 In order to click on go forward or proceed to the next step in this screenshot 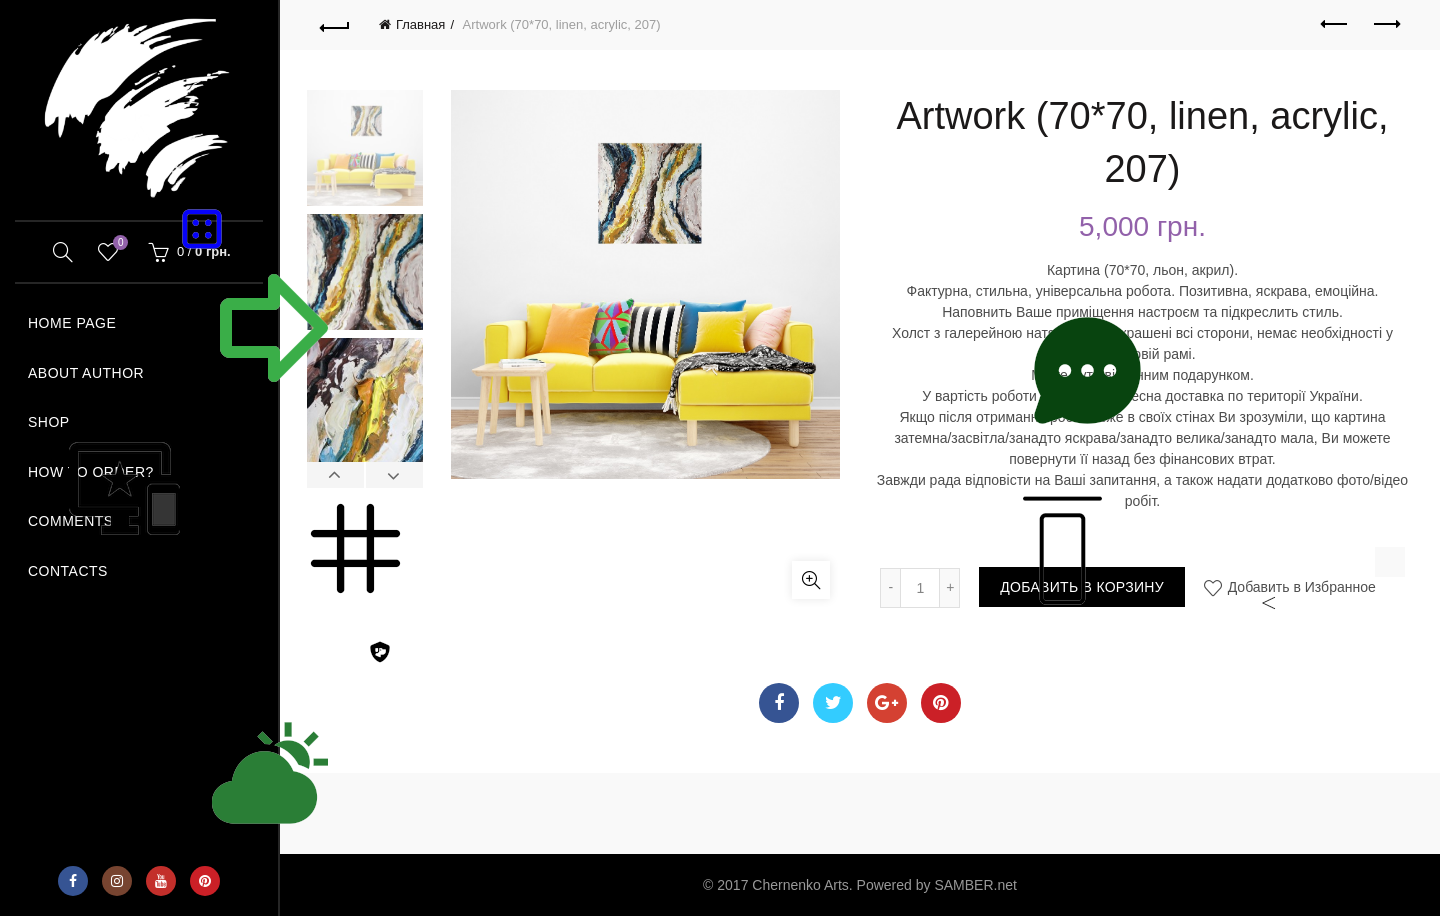, I will do `click(270, 328)`.